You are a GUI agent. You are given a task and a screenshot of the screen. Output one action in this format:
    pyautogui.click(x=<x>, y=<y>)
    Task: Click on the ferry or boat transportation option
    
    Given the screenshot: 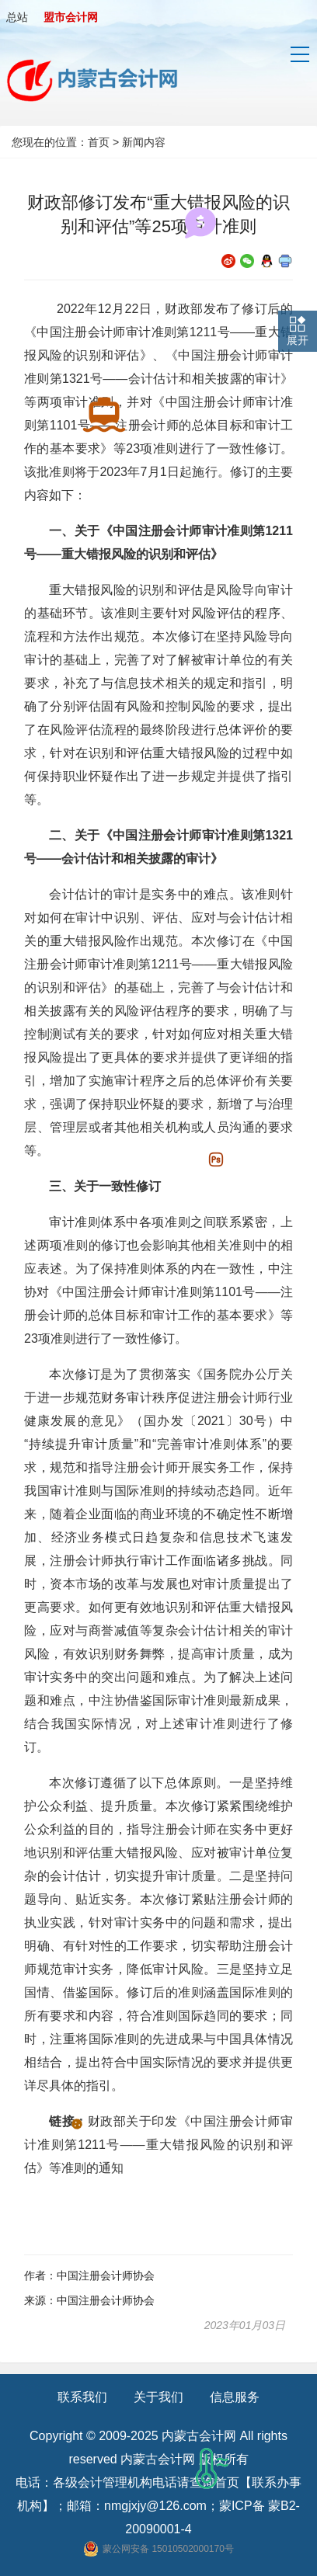 What is the action you would take?
    pyautogui.click(x=104, y=415)
    